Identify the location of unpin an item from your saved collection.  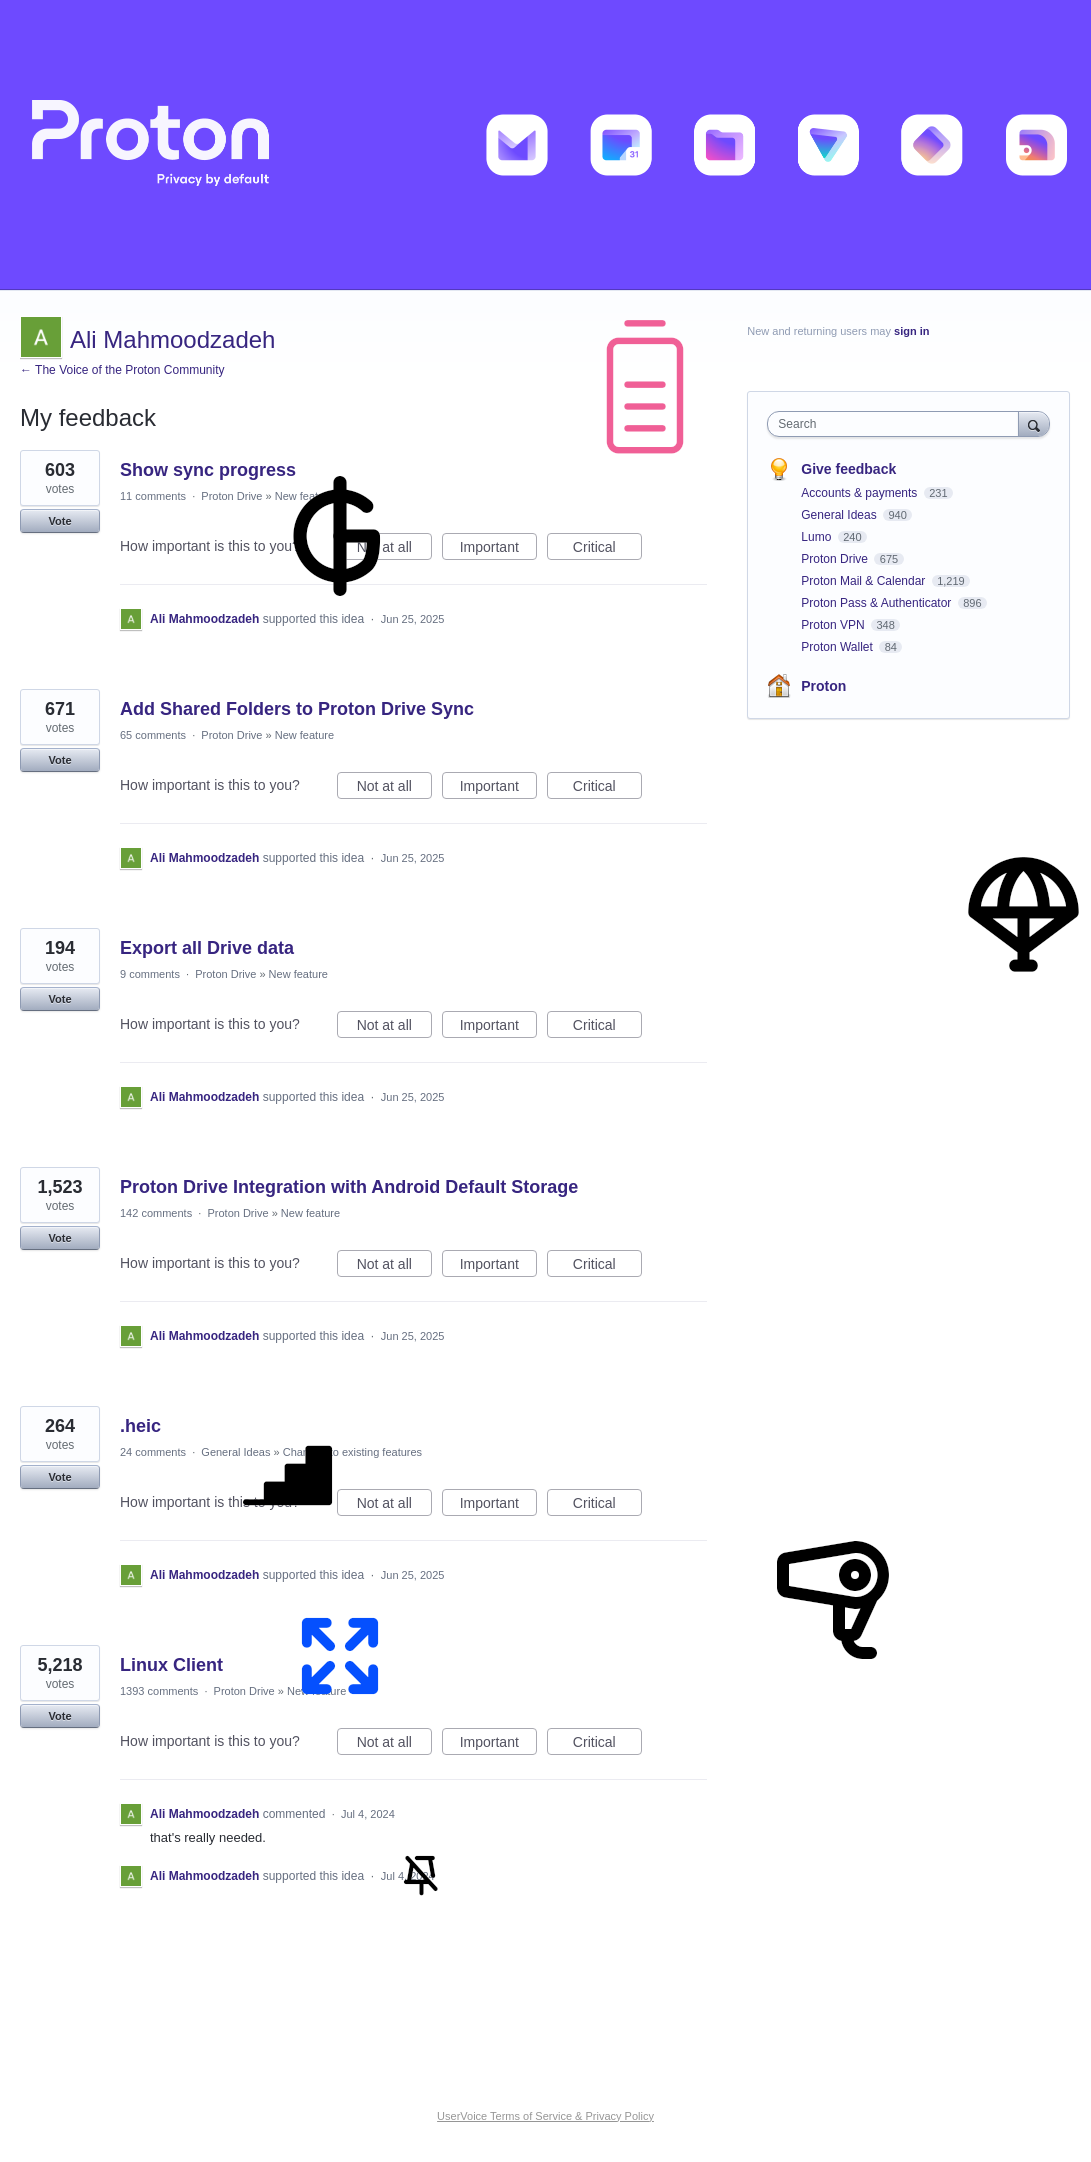
(421, 1873).